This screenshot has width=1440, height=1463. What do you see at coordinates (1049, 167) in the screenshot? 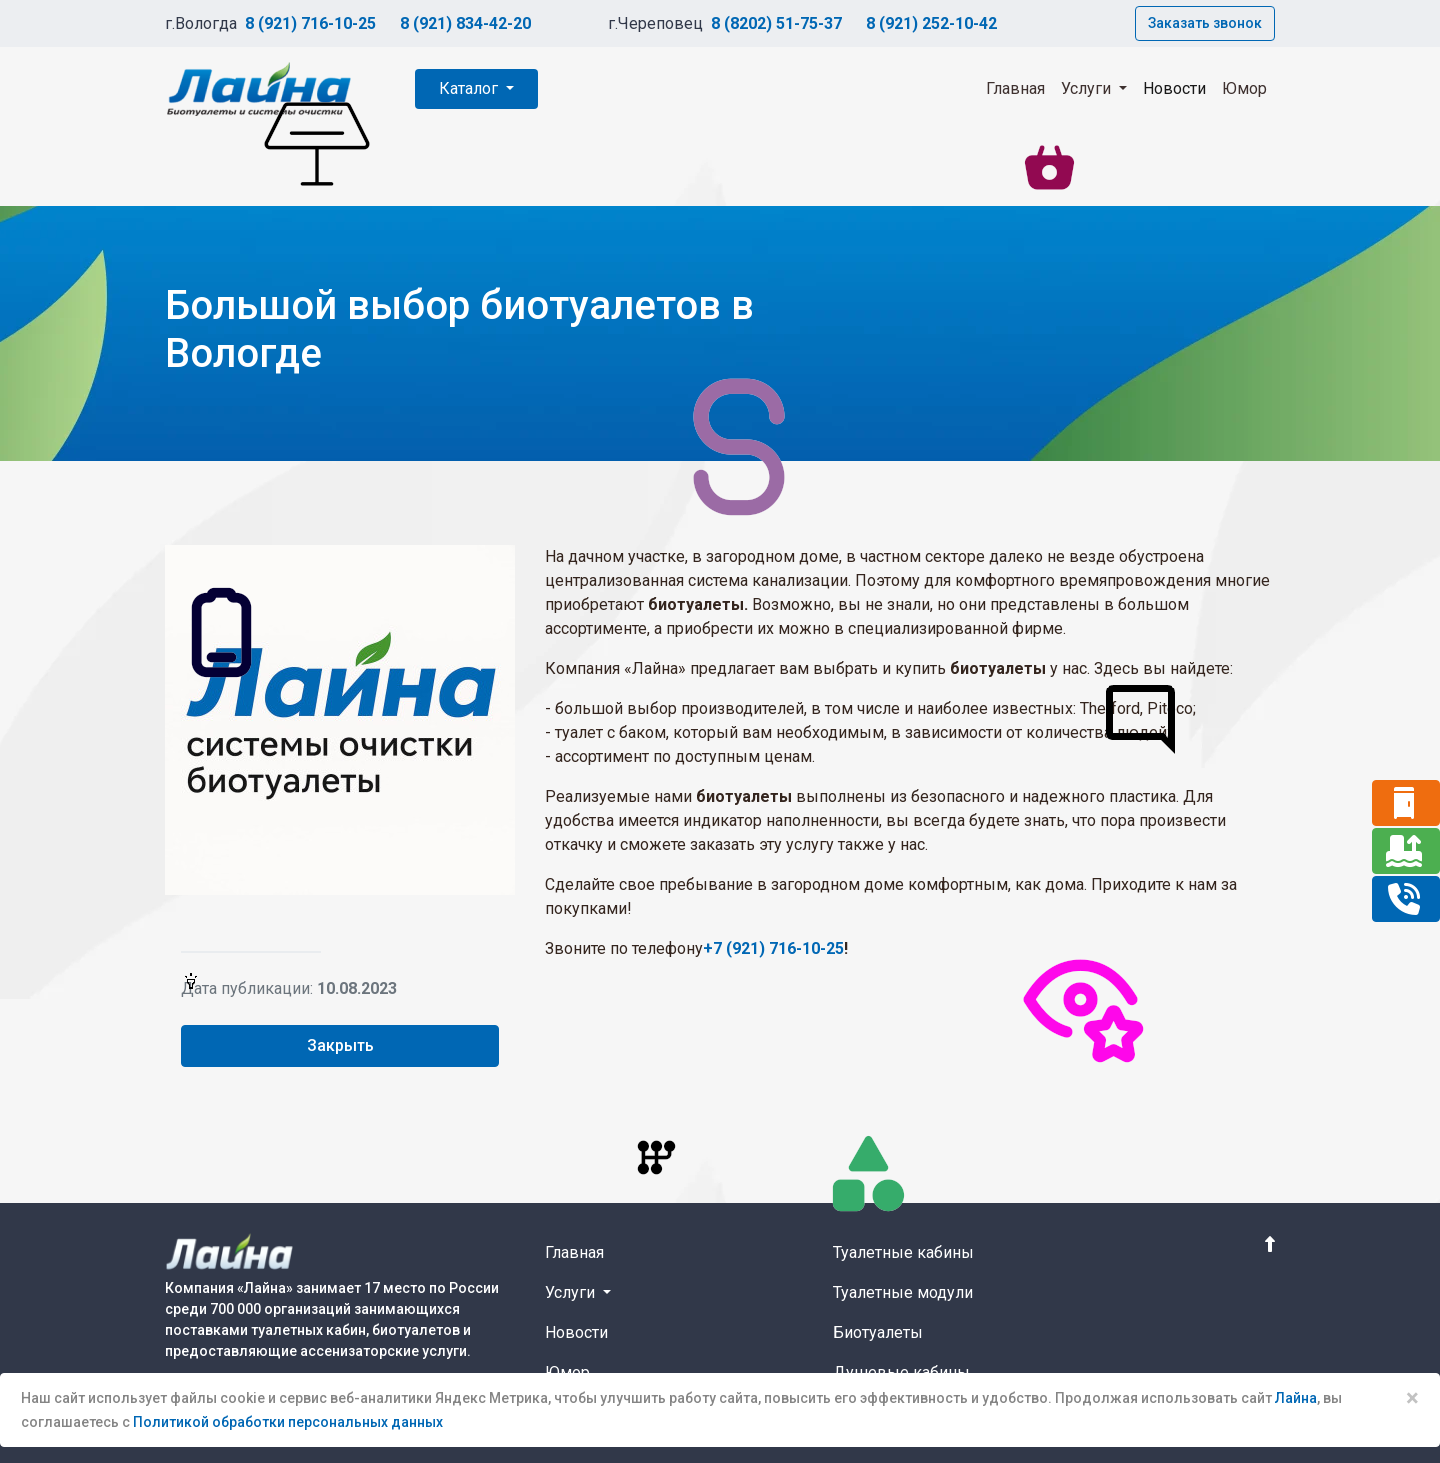
I see `view shopping basket` at bounding box center [1049, 167].